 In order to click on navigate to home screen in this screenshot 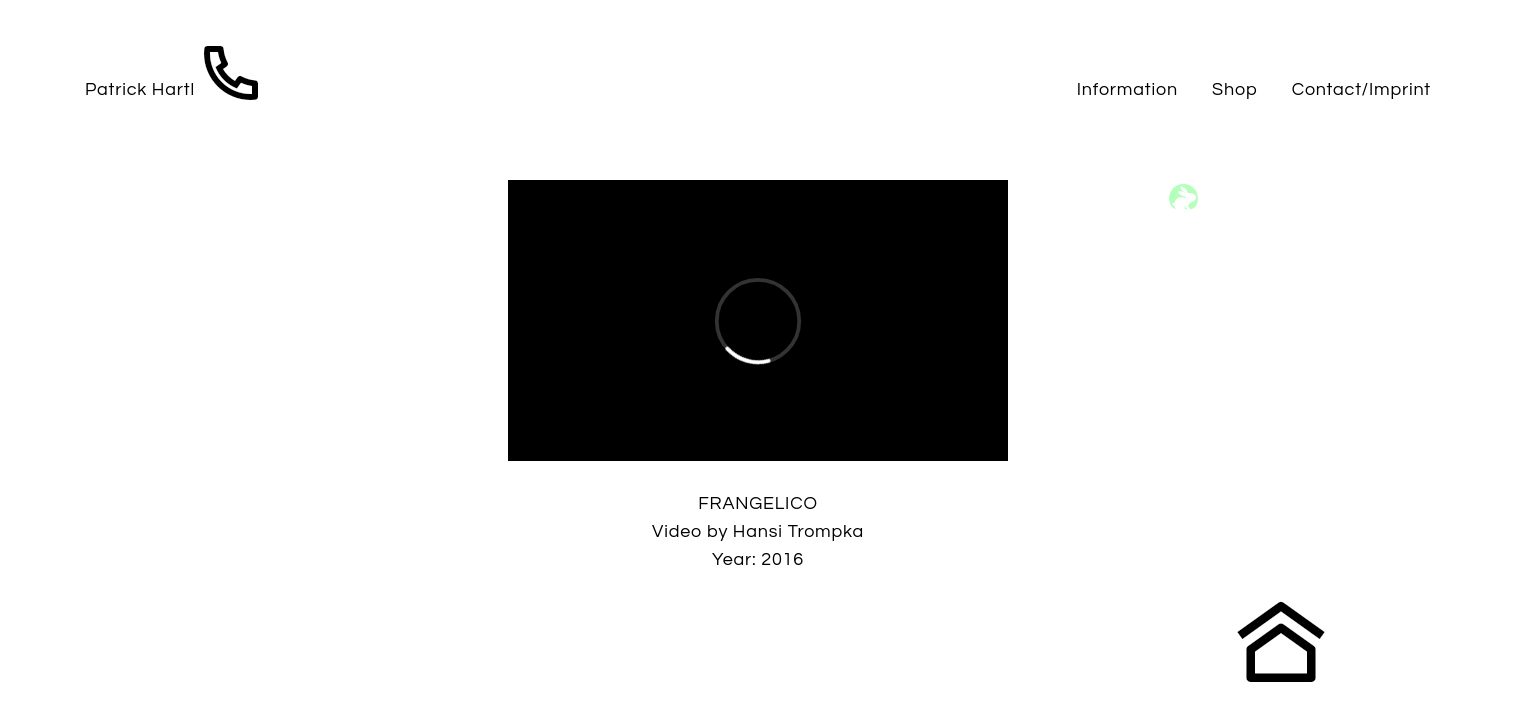, I will do `click(1281, 643)`.